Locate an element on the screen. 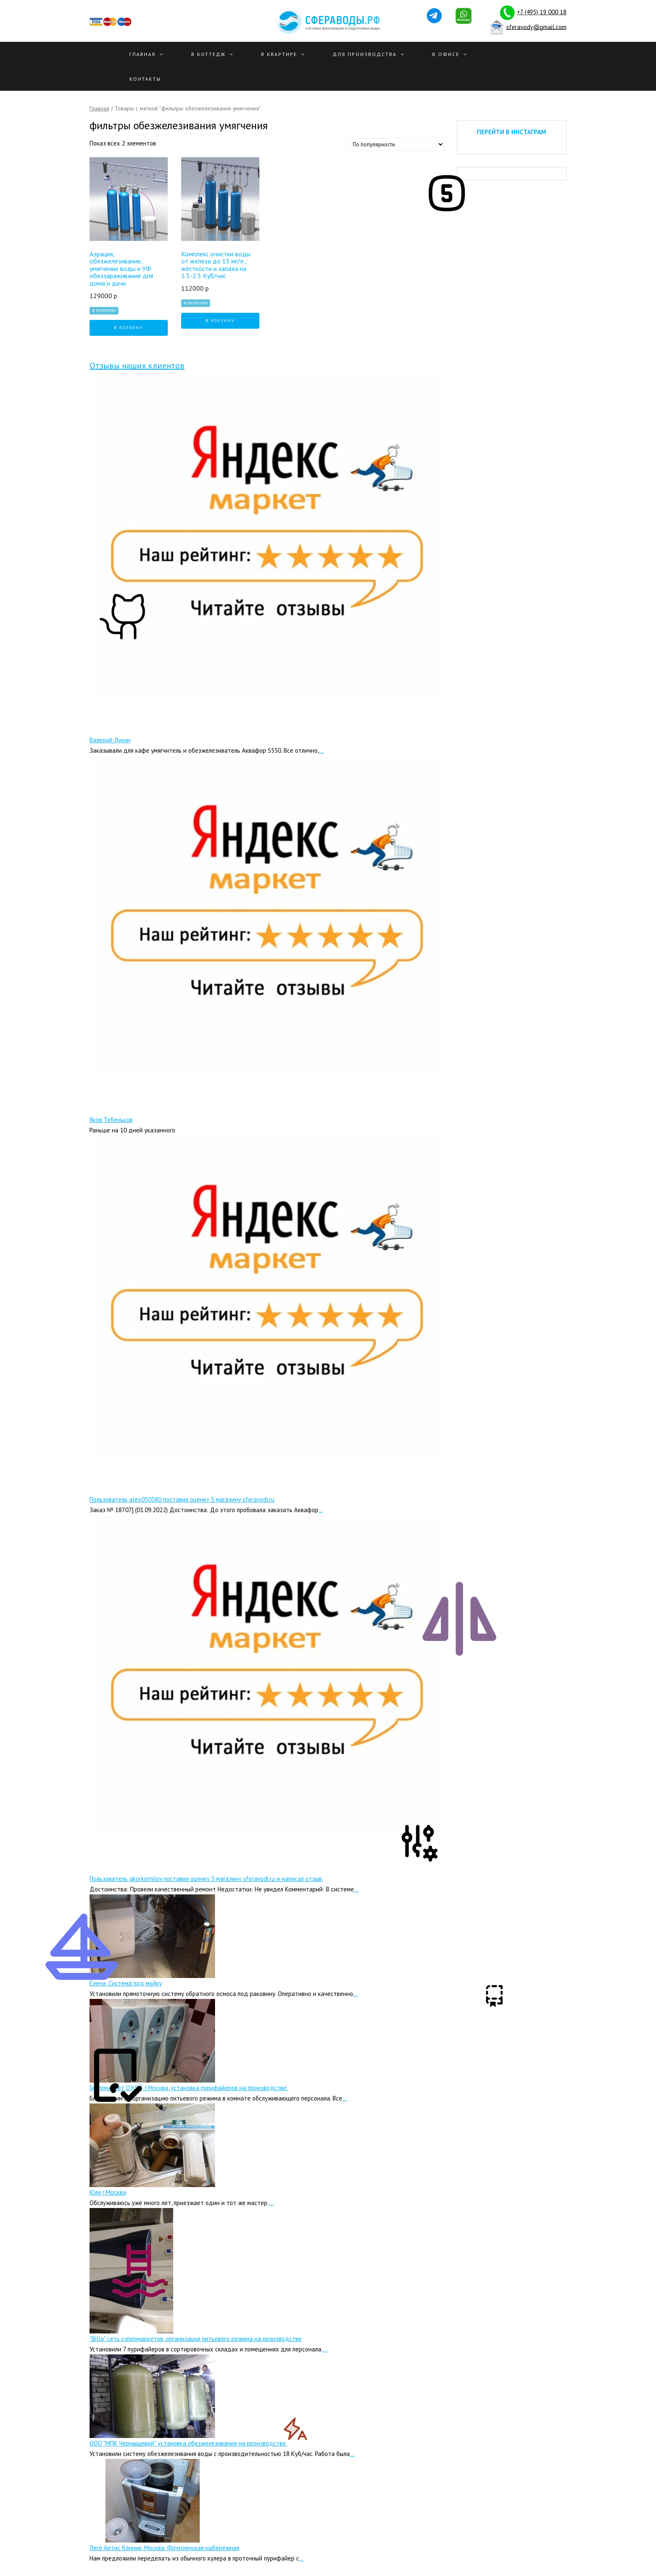  indicates swimming pool amenity available is located at coordinates (139, 2271).